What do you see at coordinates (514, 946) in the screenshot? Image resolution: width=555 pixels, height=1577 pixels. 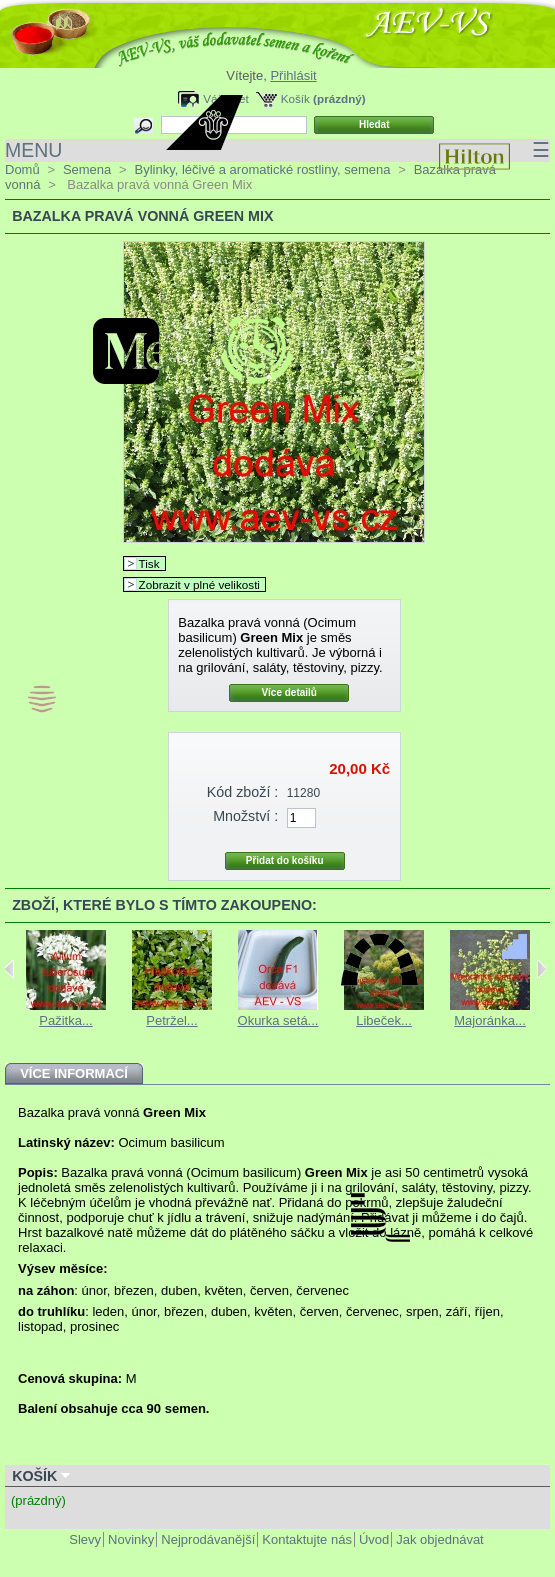 I see `indicates stairs or stairwell location` at bounding box center [514, 946].